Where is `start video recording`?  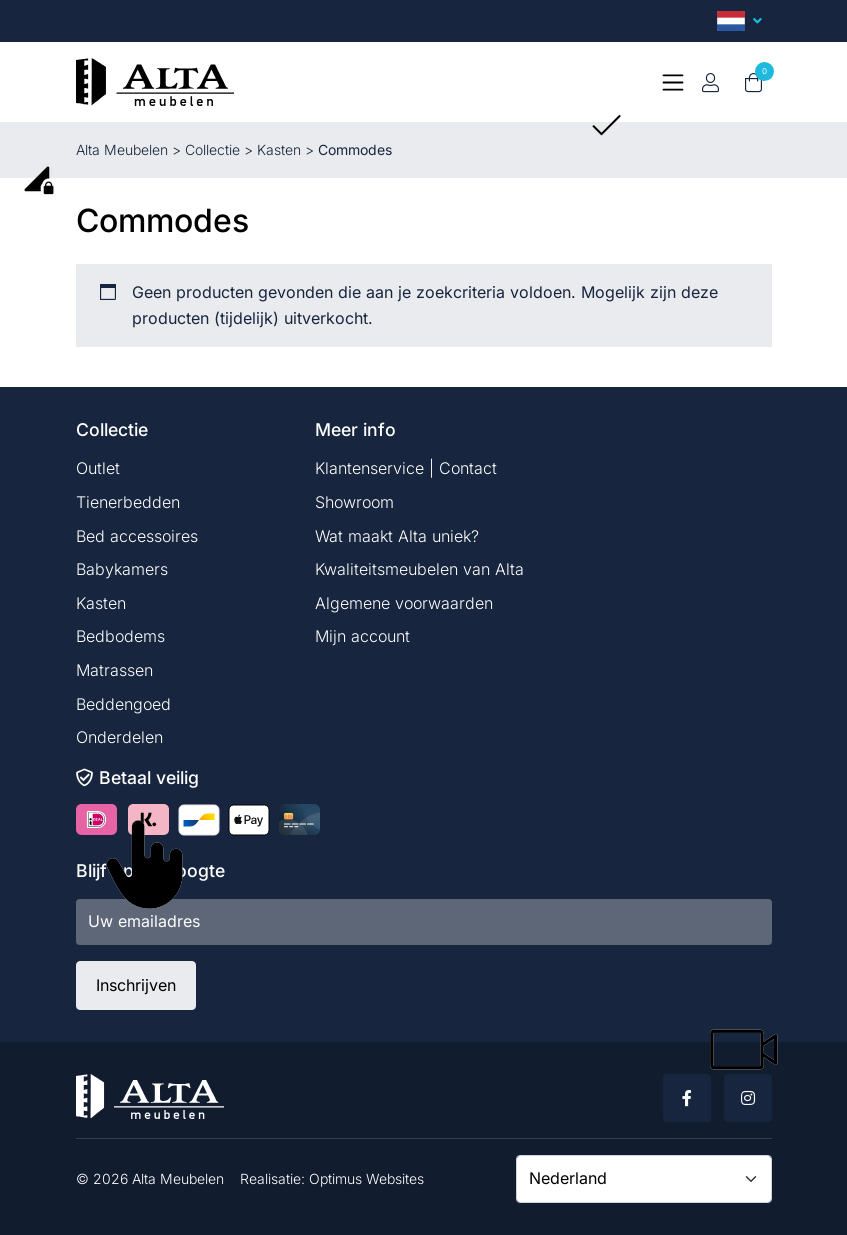
start video recording is located at coordinates (741, 1049).